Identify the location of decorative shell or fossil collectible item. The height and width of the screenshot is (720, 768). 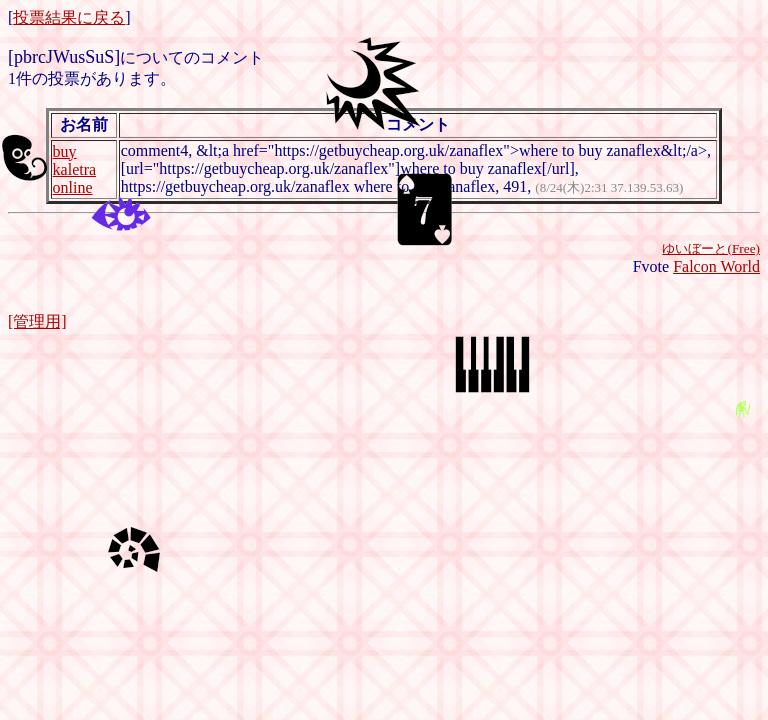
(134, 549).